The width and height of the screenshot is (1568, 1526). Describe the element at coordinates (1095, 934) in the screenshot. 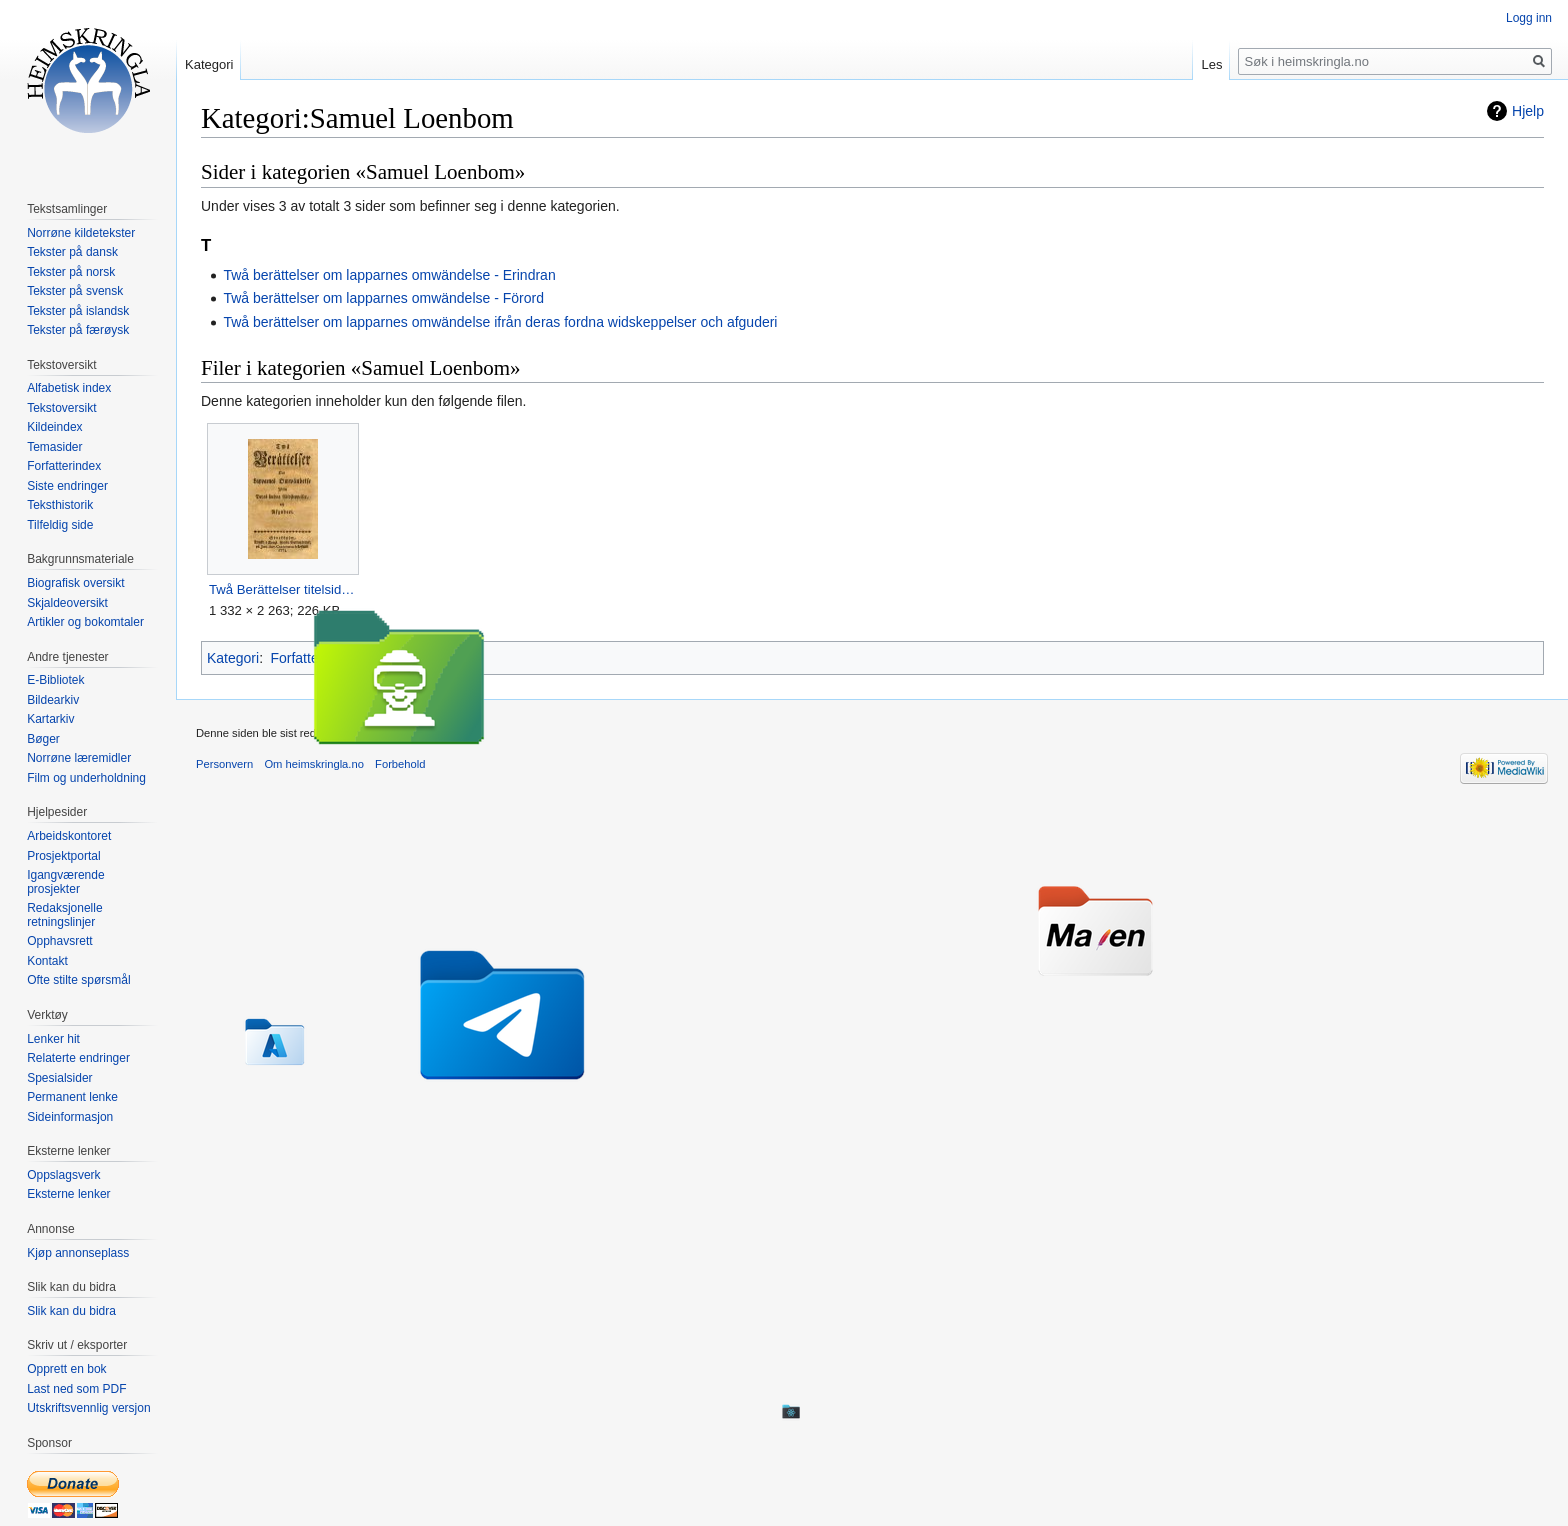

I see `folder containing maven project files` at that location.